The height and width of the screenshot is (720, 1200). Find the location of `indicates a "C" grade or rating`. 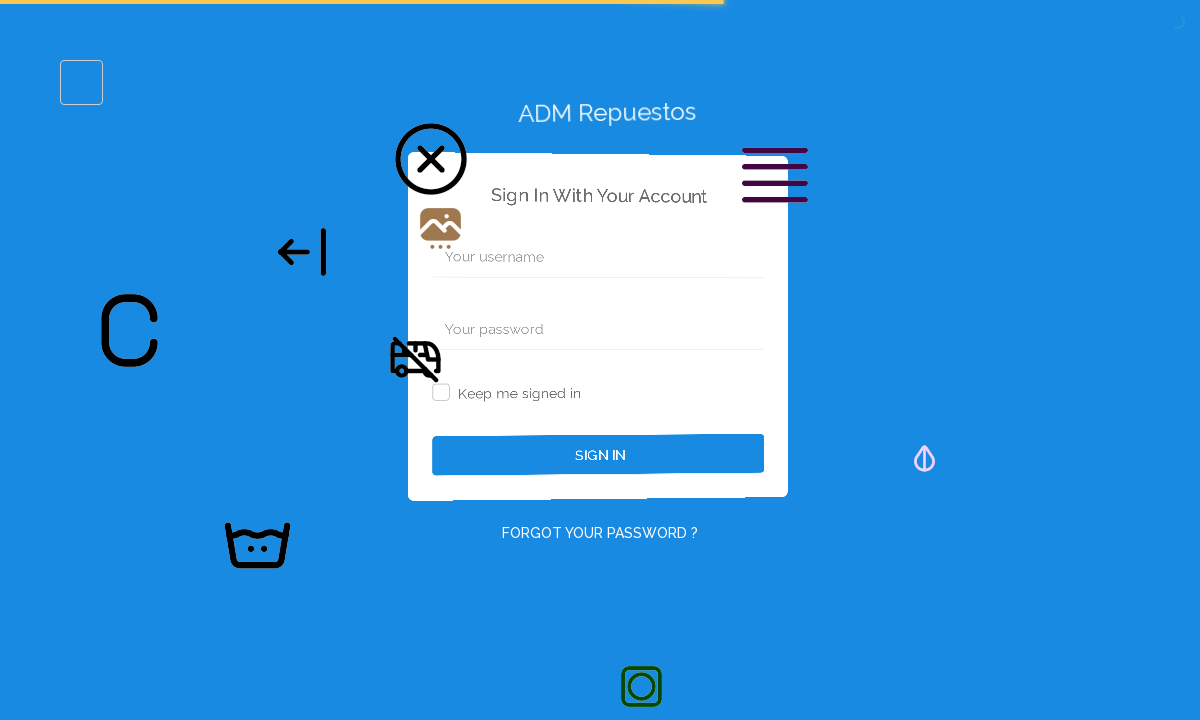

indicates a "C" grade or rating is located at coordinates (129, 330).